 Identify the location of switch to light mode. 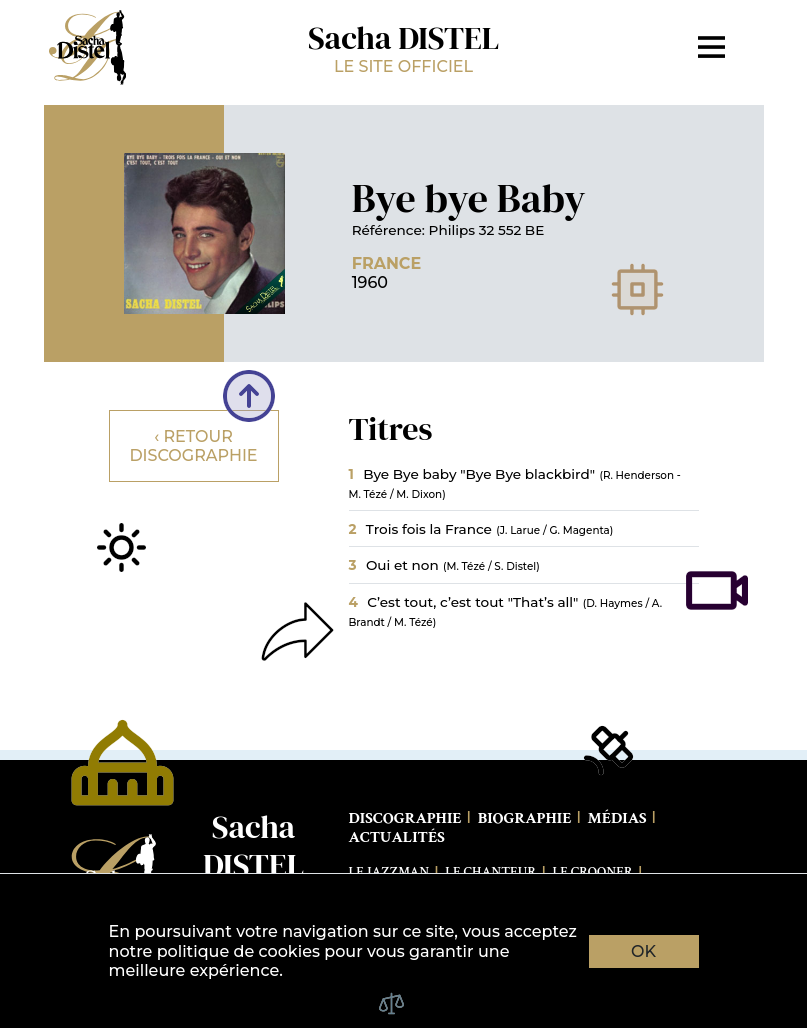
(121, 547).